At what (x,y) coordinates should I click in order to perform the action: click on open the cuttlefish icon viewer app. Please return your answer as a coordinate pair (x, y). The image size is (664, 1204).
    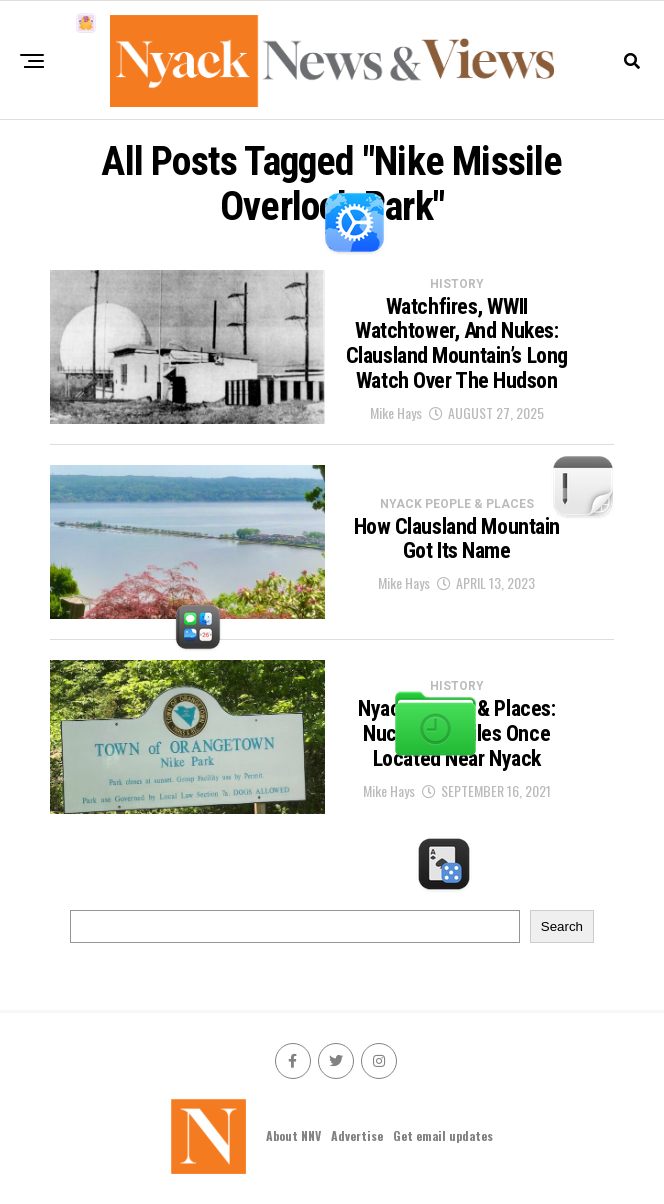
    Looking at the image, I should click on (86, 23).